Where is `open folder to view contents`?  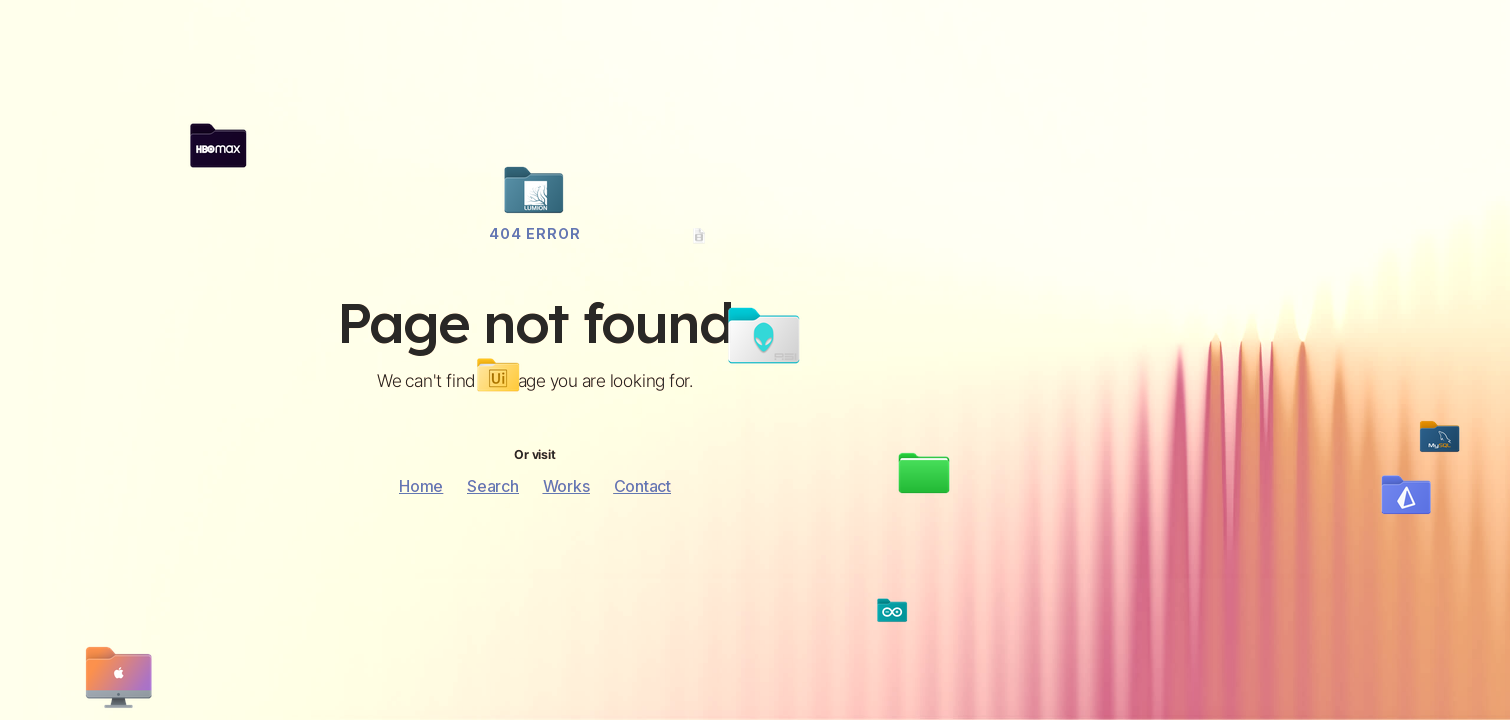
open folder to view contents is located at coordinates (924, 473).